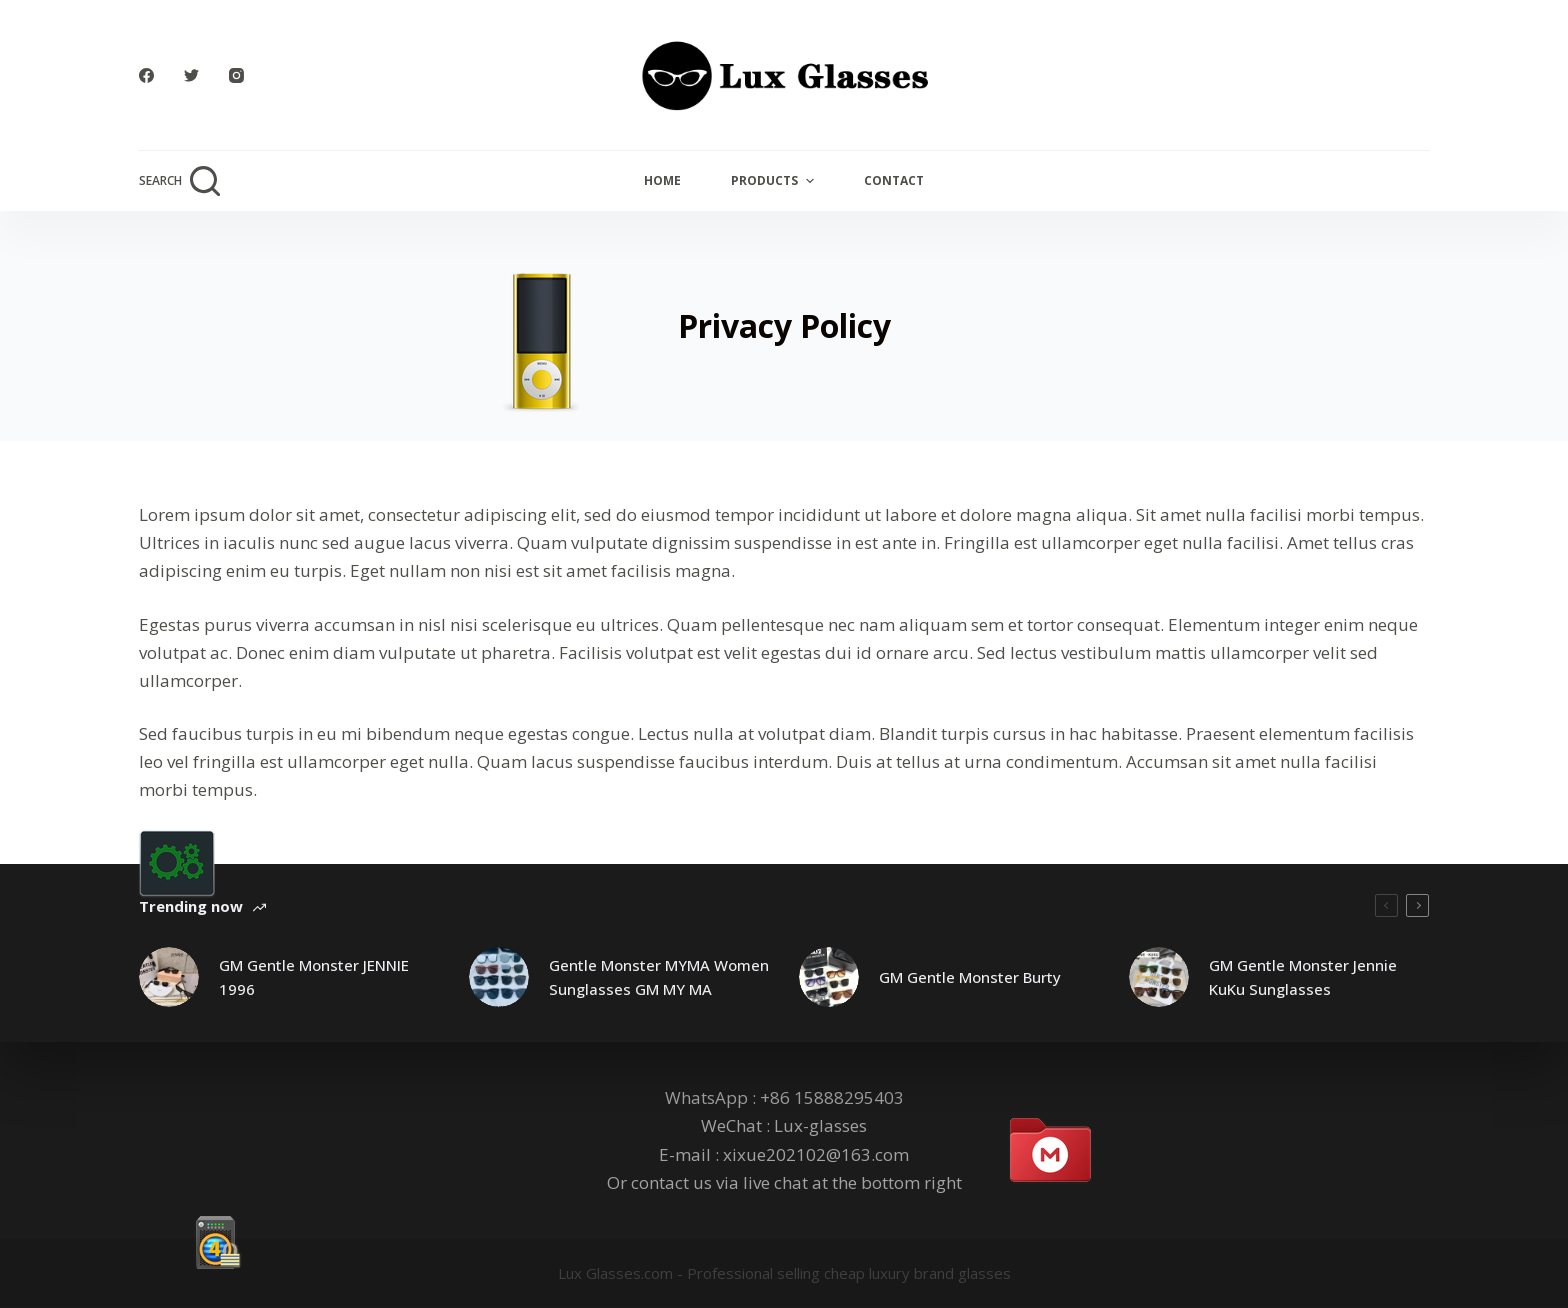 The width and height of the screenshot is (1568, 1308). I want to click on run an iTerm2 automation script, so click(177, 863).